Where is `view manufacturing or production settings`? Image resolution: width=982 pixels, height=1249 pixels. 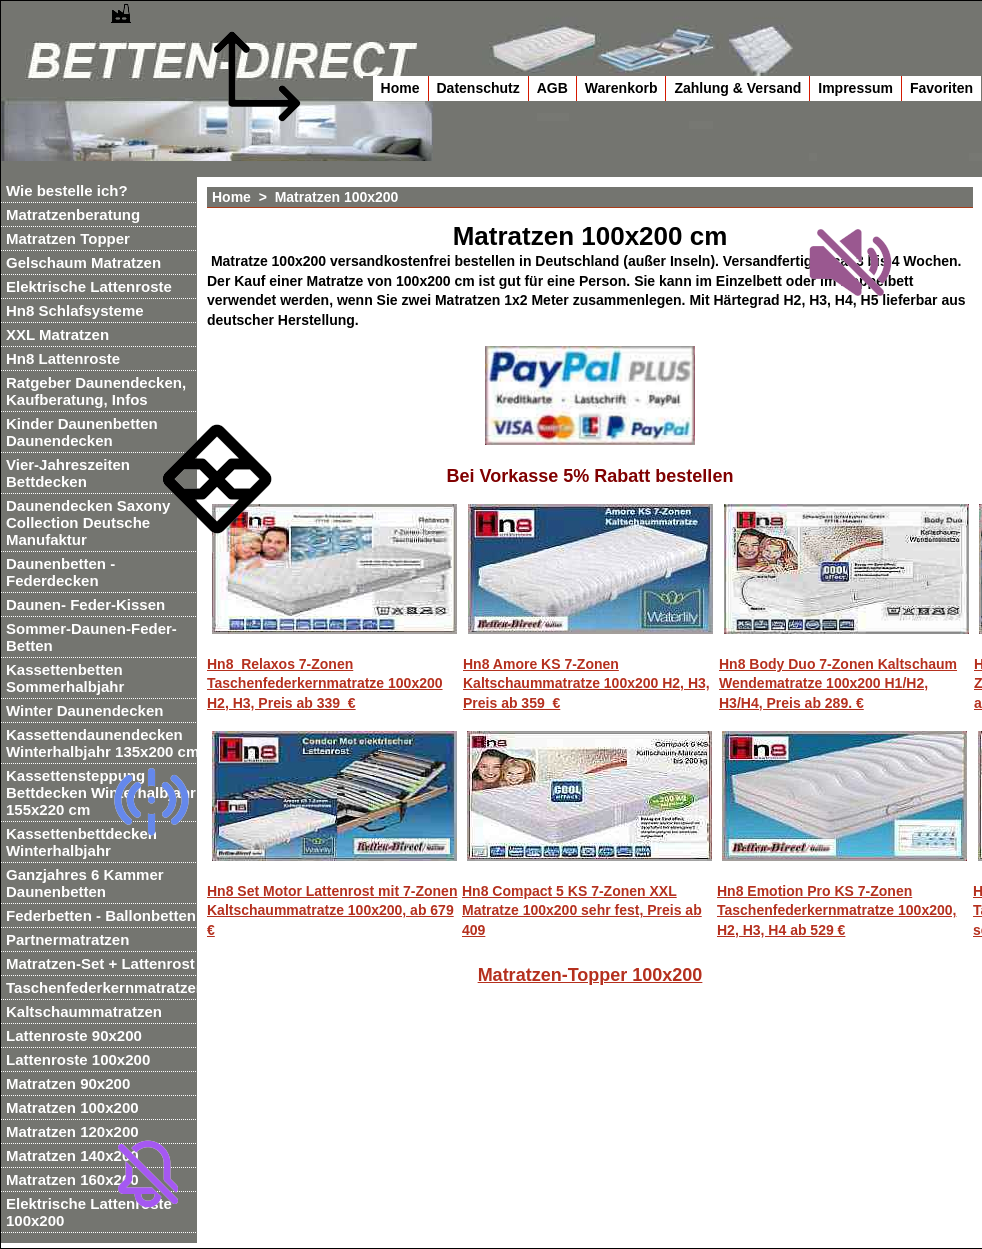
view manufacturing or production settings is located at coordinates (121, 14).